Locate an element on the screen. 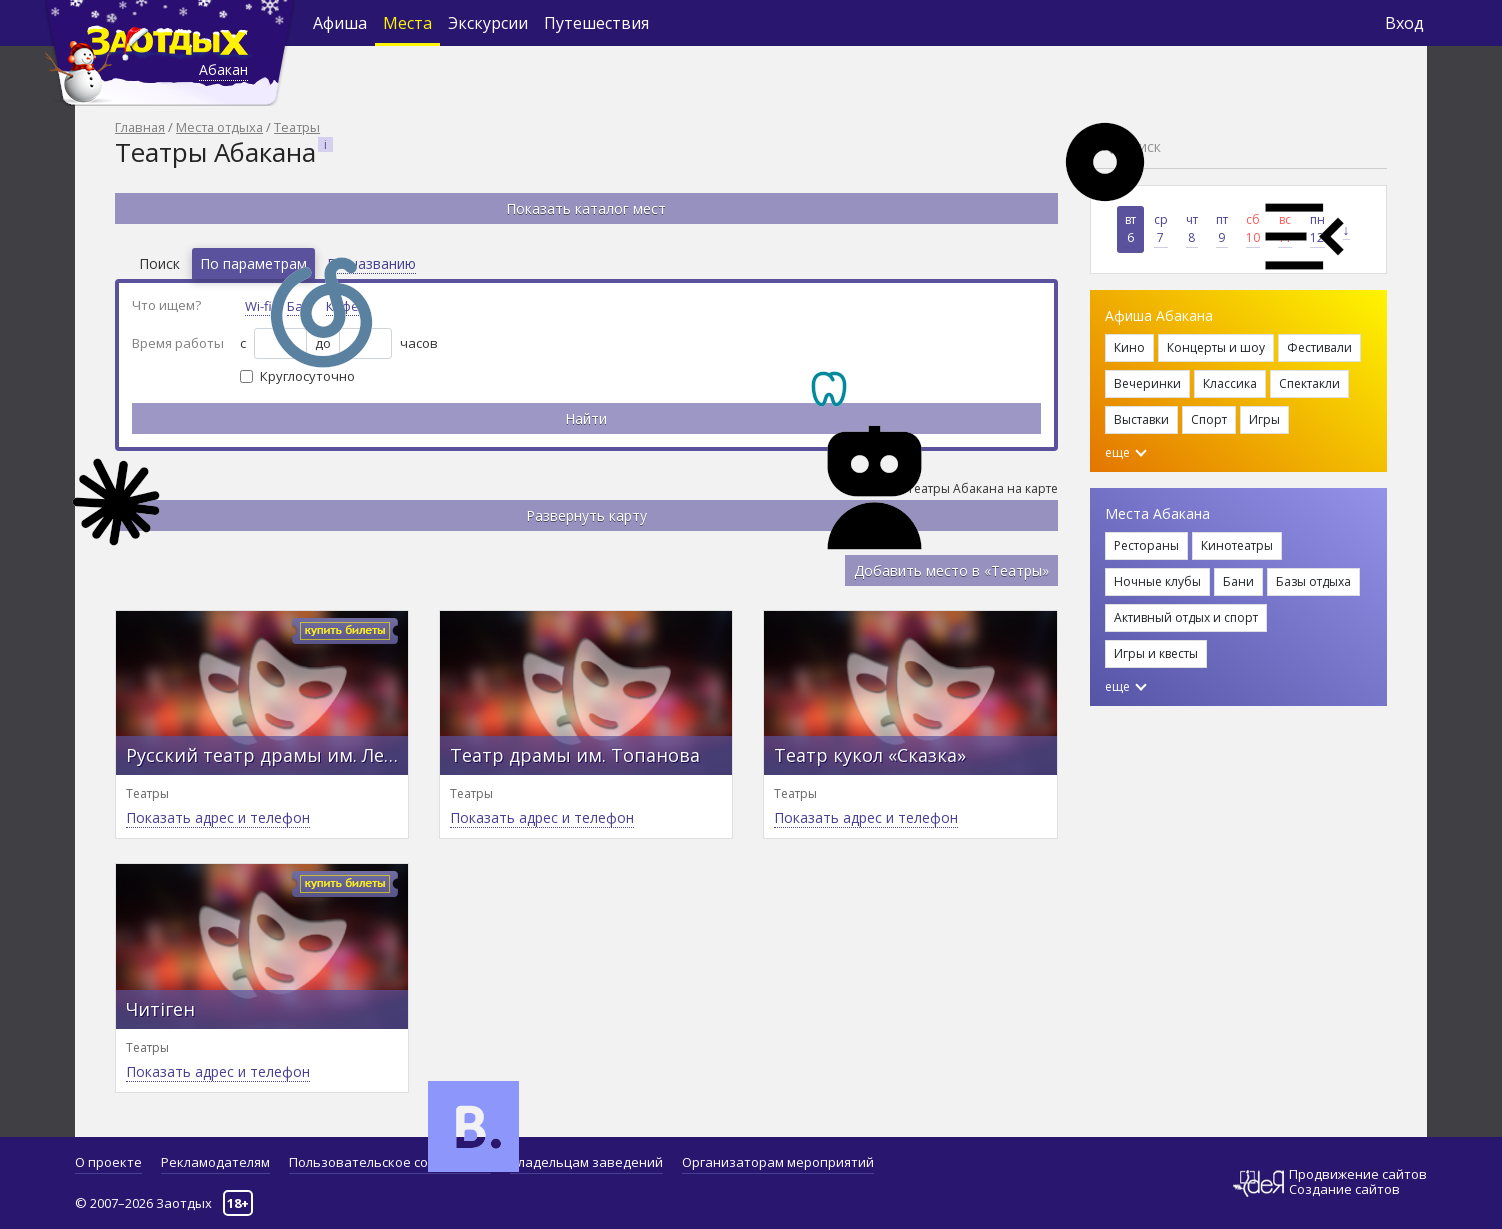 Image resolution: width=1502 pixels, height=1229 pixels. collapse sidebar or navigation panel is located at coordinates (1302, 236).